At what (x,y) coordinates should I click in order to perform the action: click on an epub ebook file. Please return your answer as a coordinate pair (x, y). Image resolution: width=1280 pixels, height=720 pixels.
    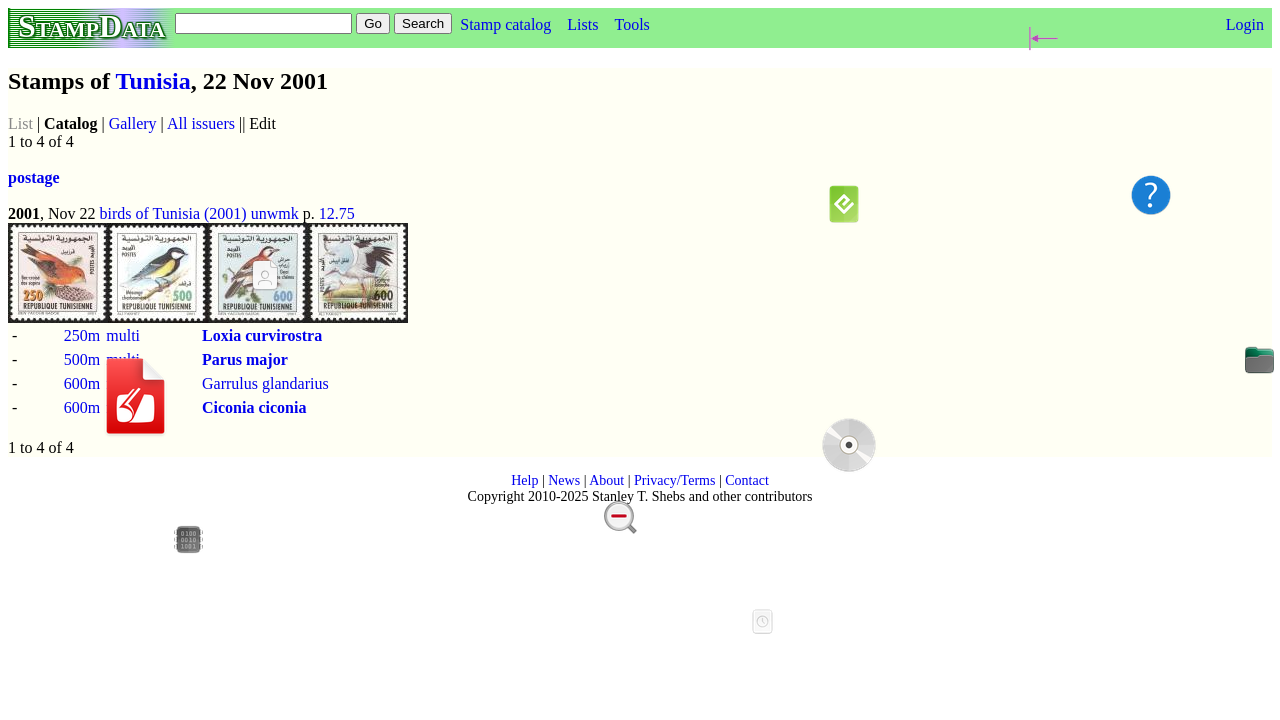
    Looking at the image, I should click on (844, 204).